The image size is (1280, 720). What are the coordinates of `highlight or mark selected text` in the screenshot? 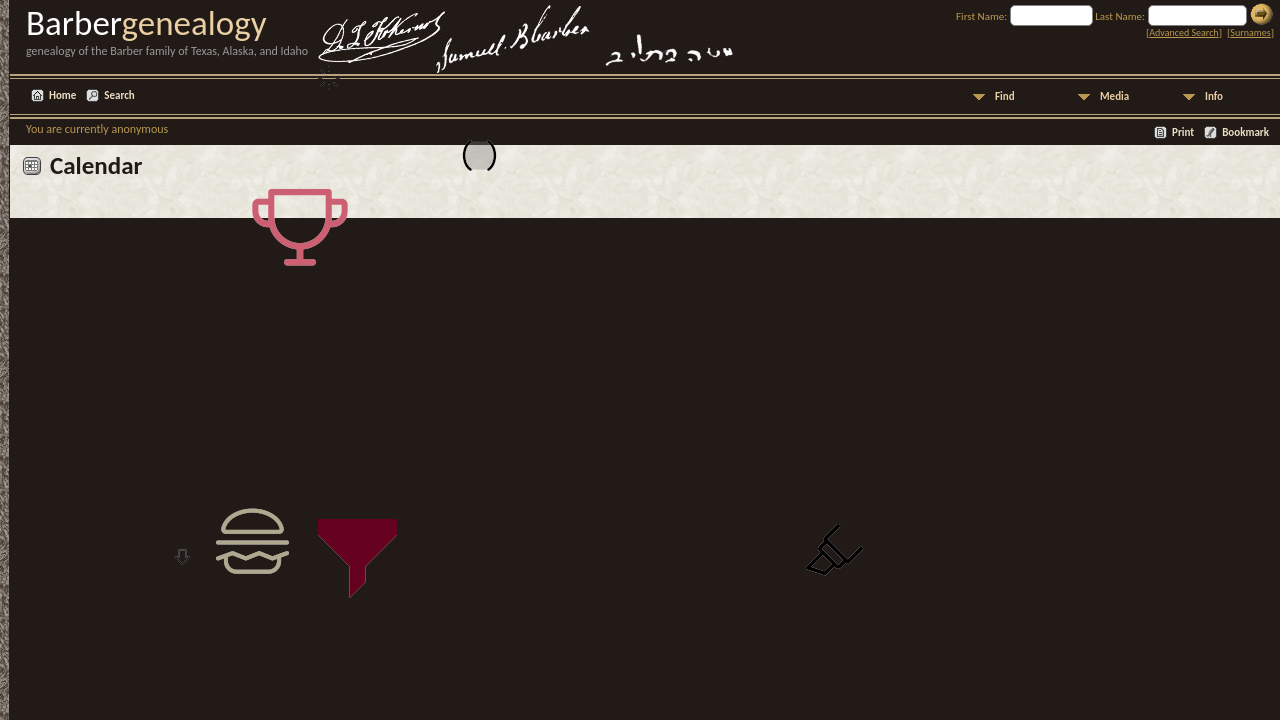 It's located at (832, 552).